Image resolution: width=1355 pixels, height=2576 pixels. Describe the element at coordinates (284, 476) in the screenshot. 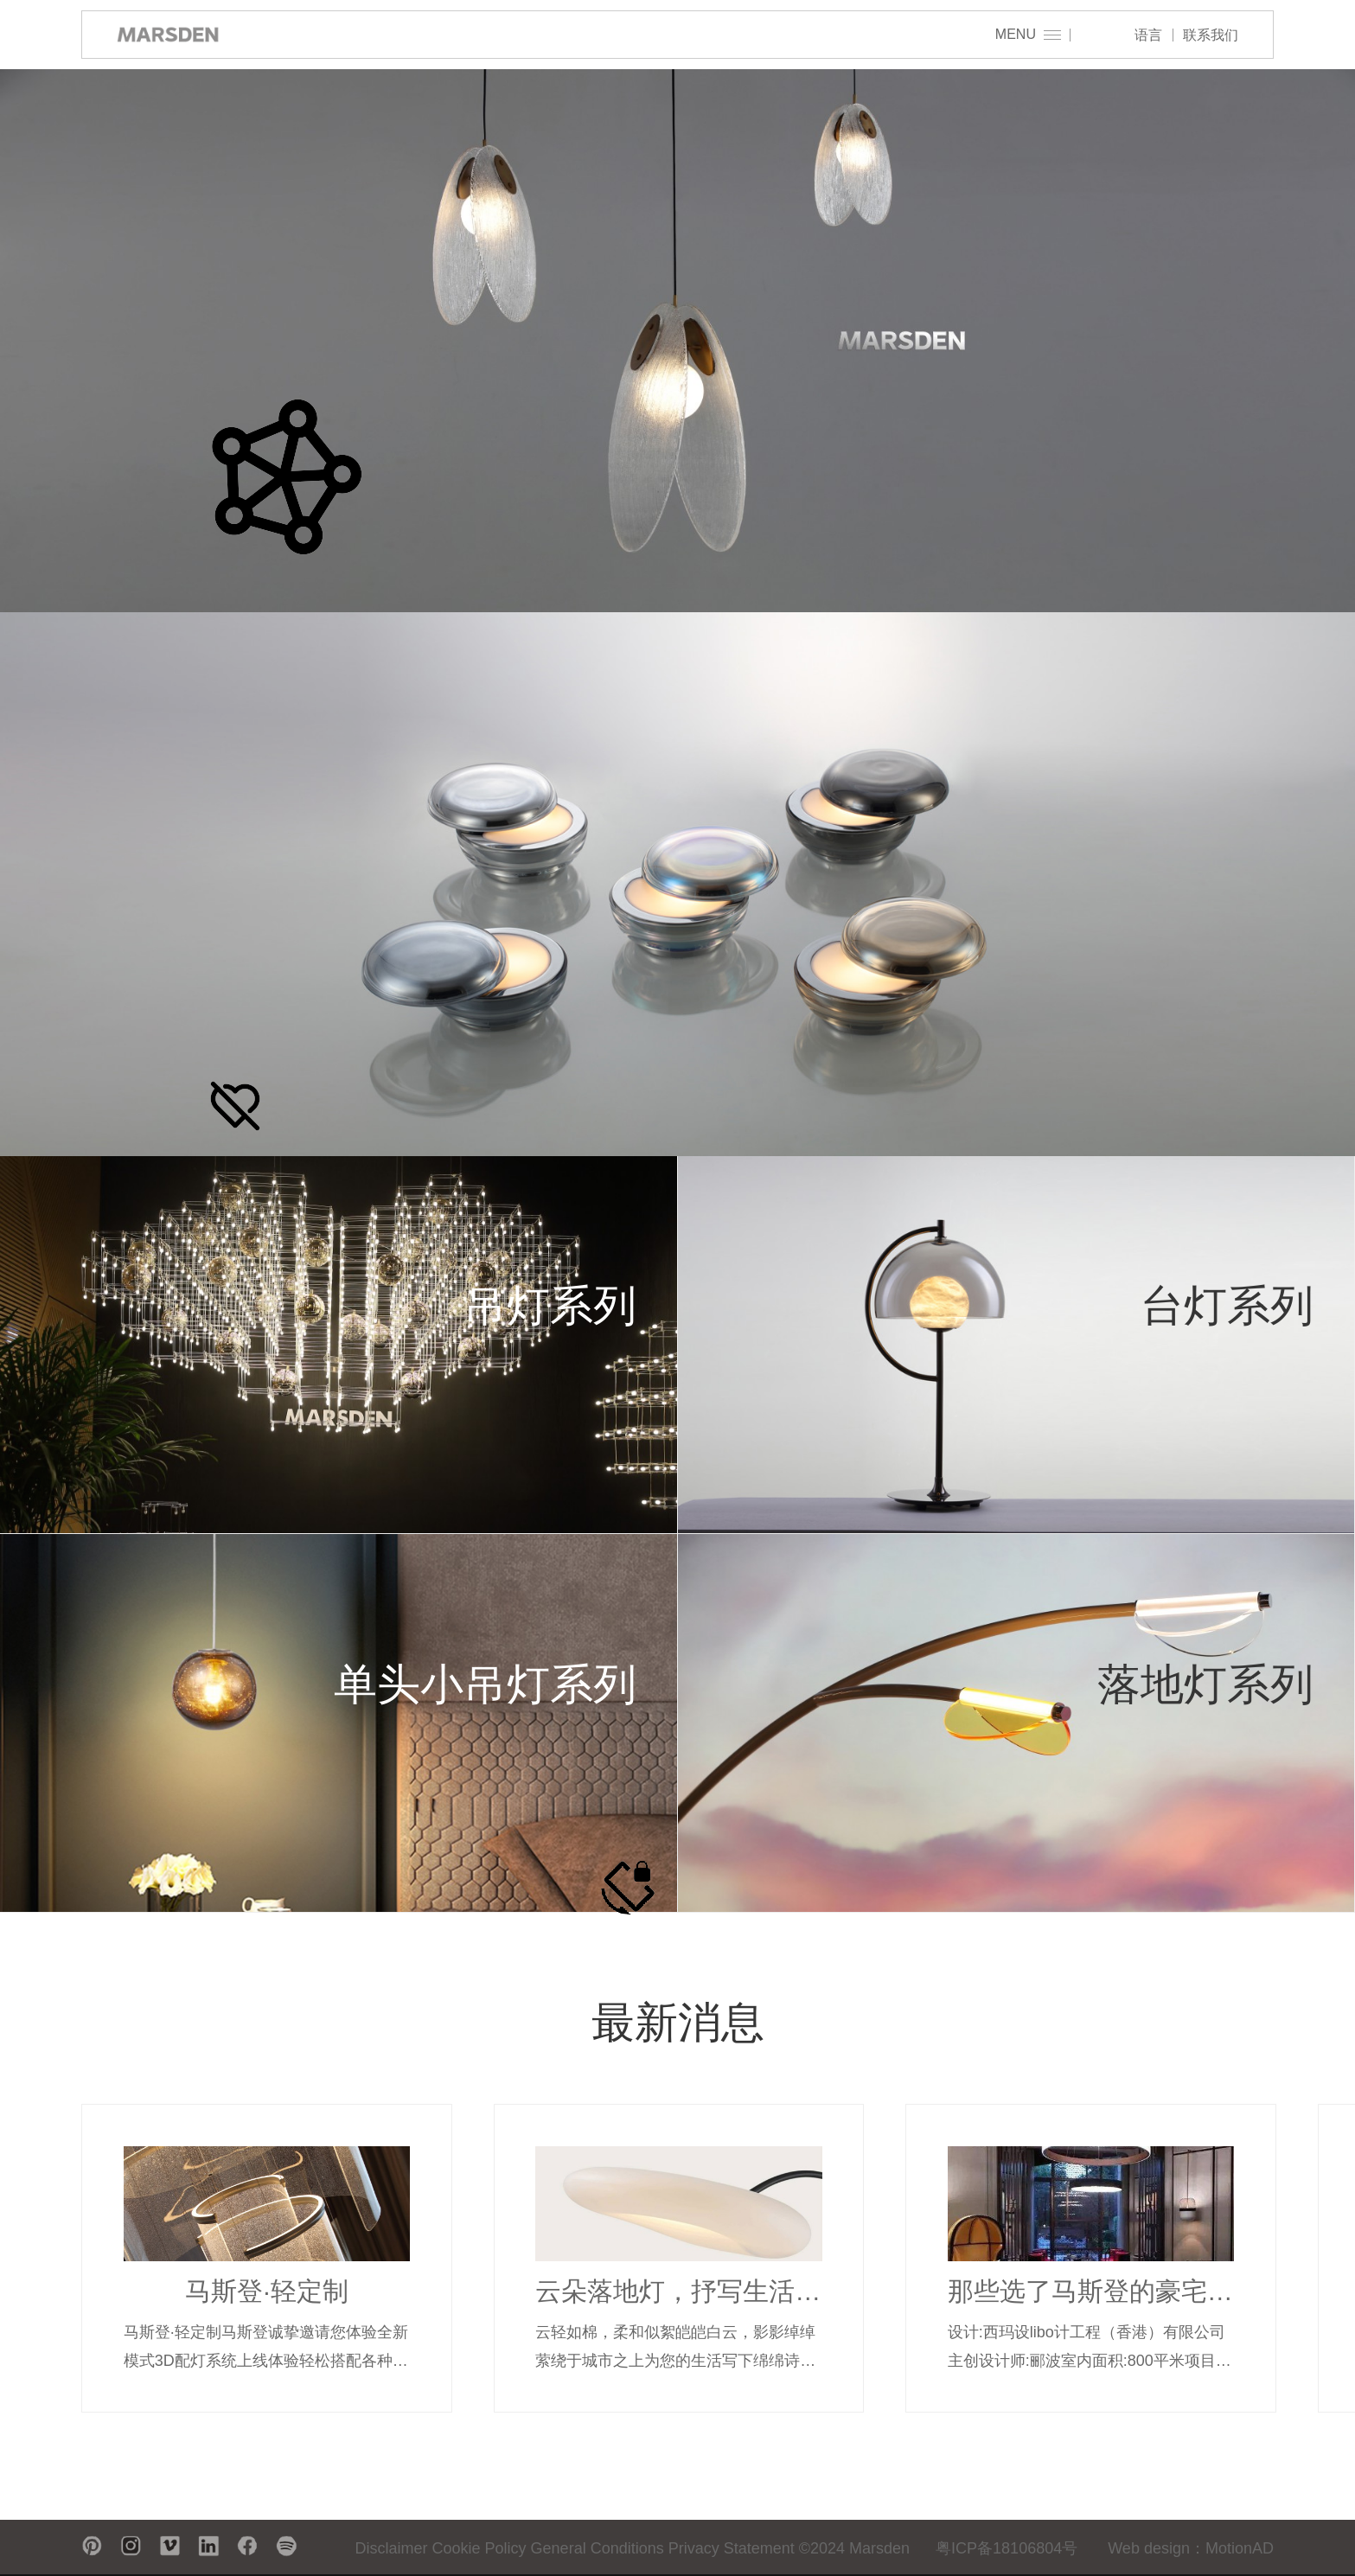

I see `connect to the fediverse network` at that location.